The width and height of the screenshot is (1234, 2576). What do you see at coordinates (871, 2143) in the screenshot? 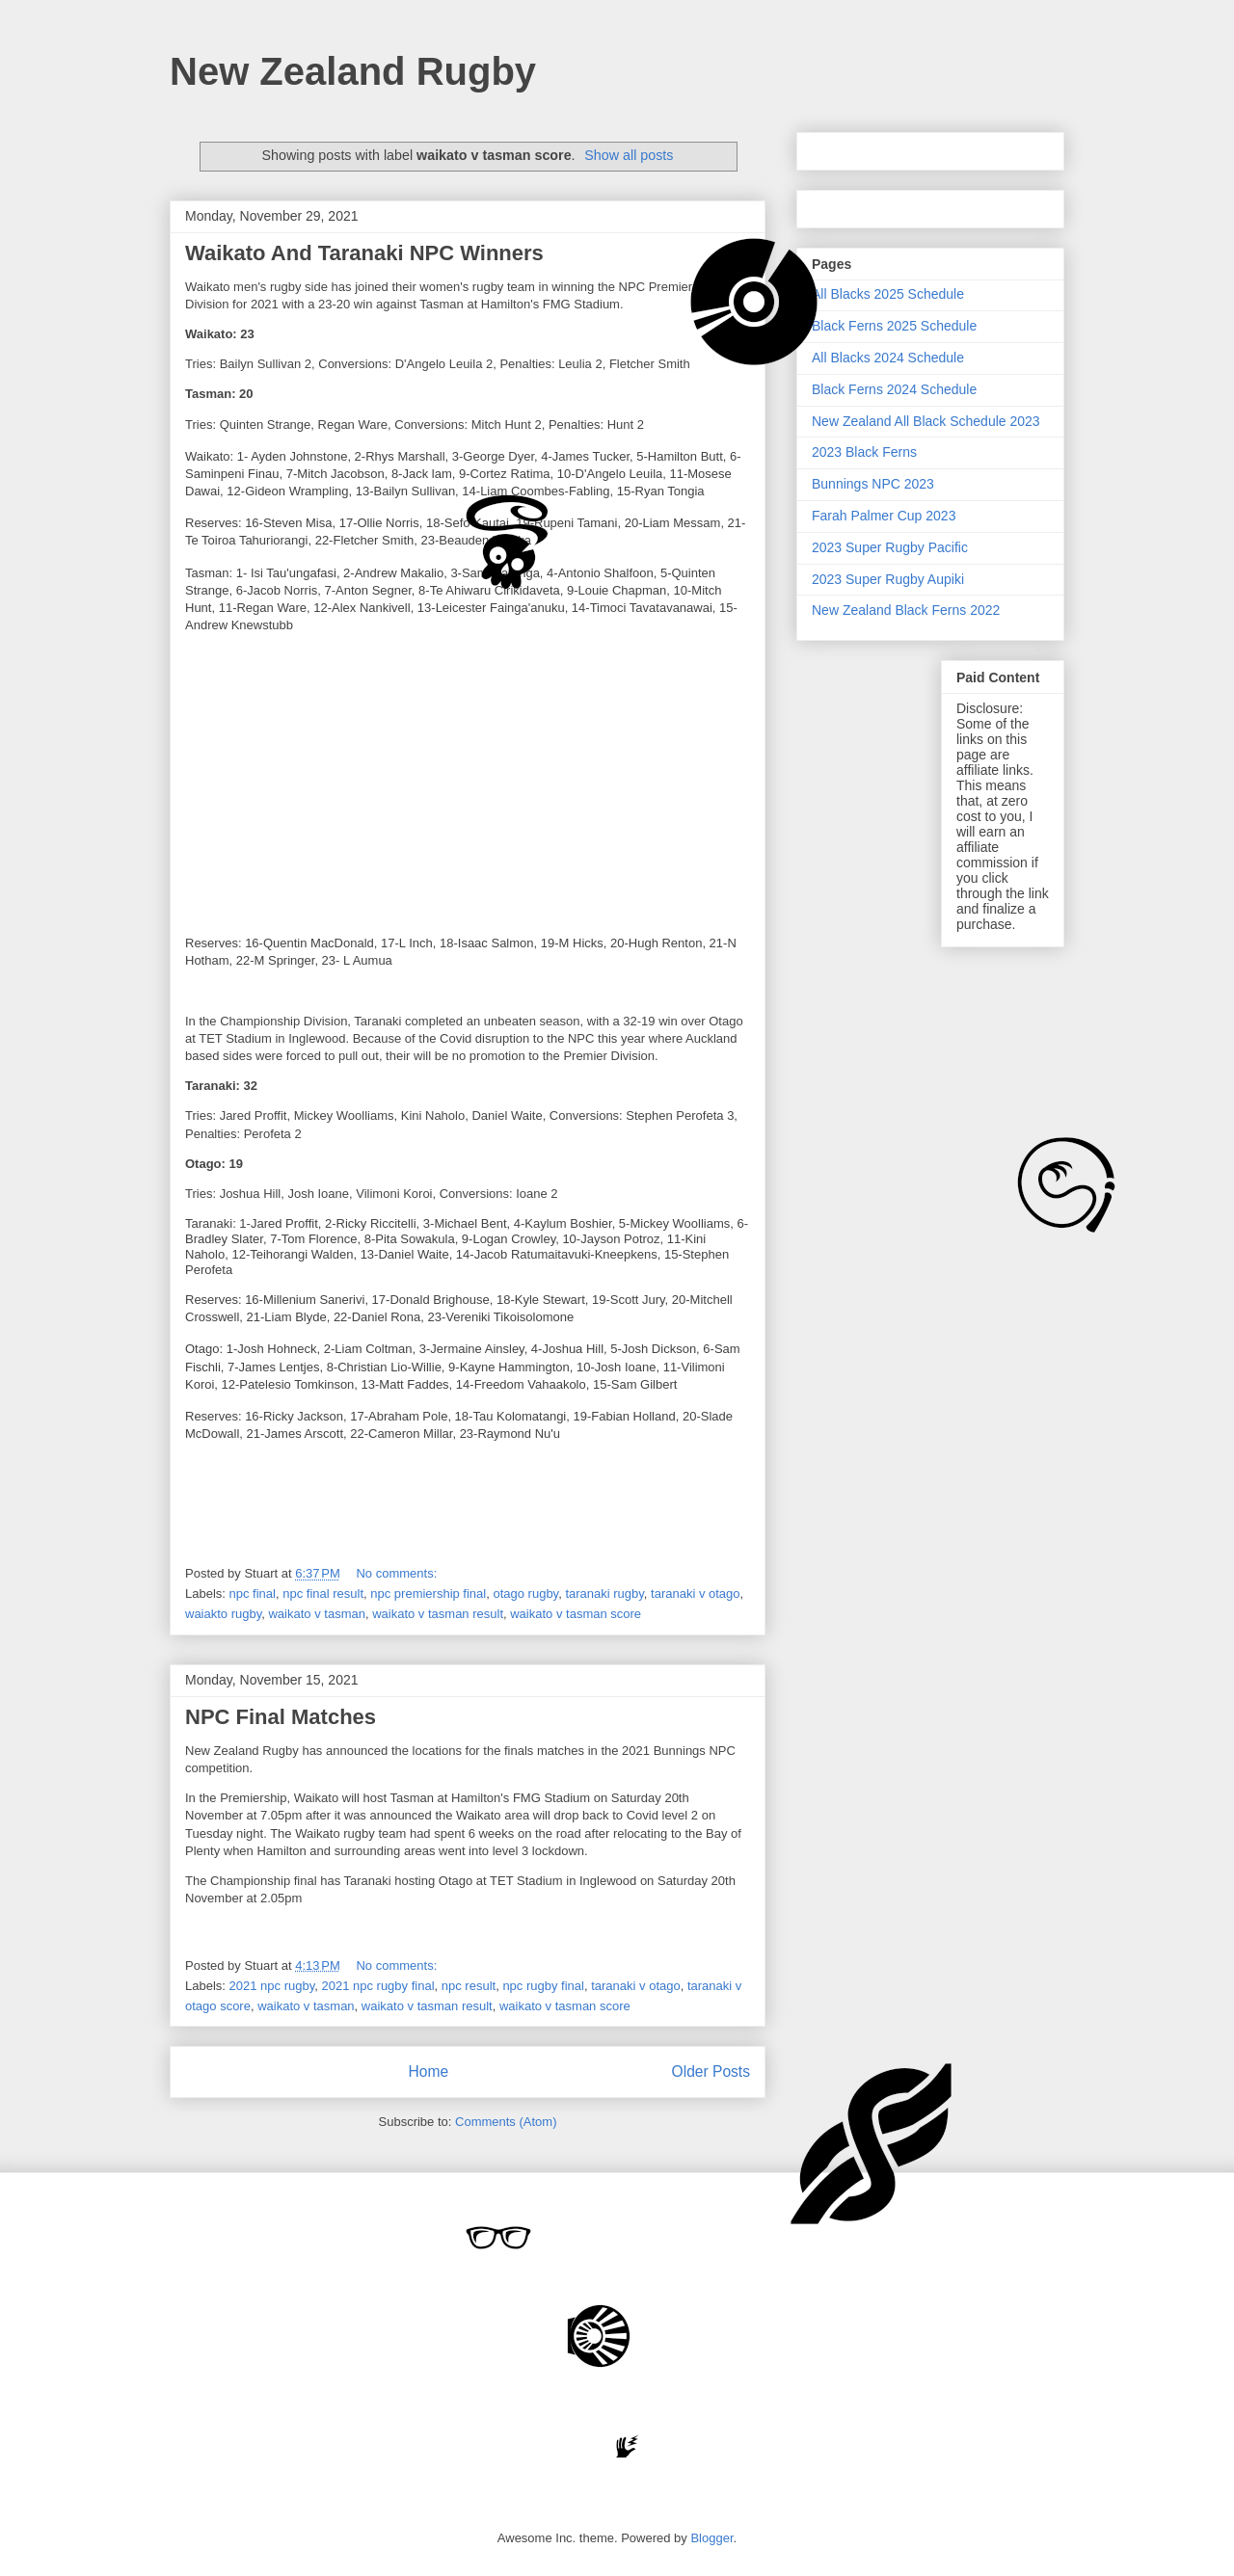
I see `indicates a connection or link between items` at bounding box center [871, 2143].